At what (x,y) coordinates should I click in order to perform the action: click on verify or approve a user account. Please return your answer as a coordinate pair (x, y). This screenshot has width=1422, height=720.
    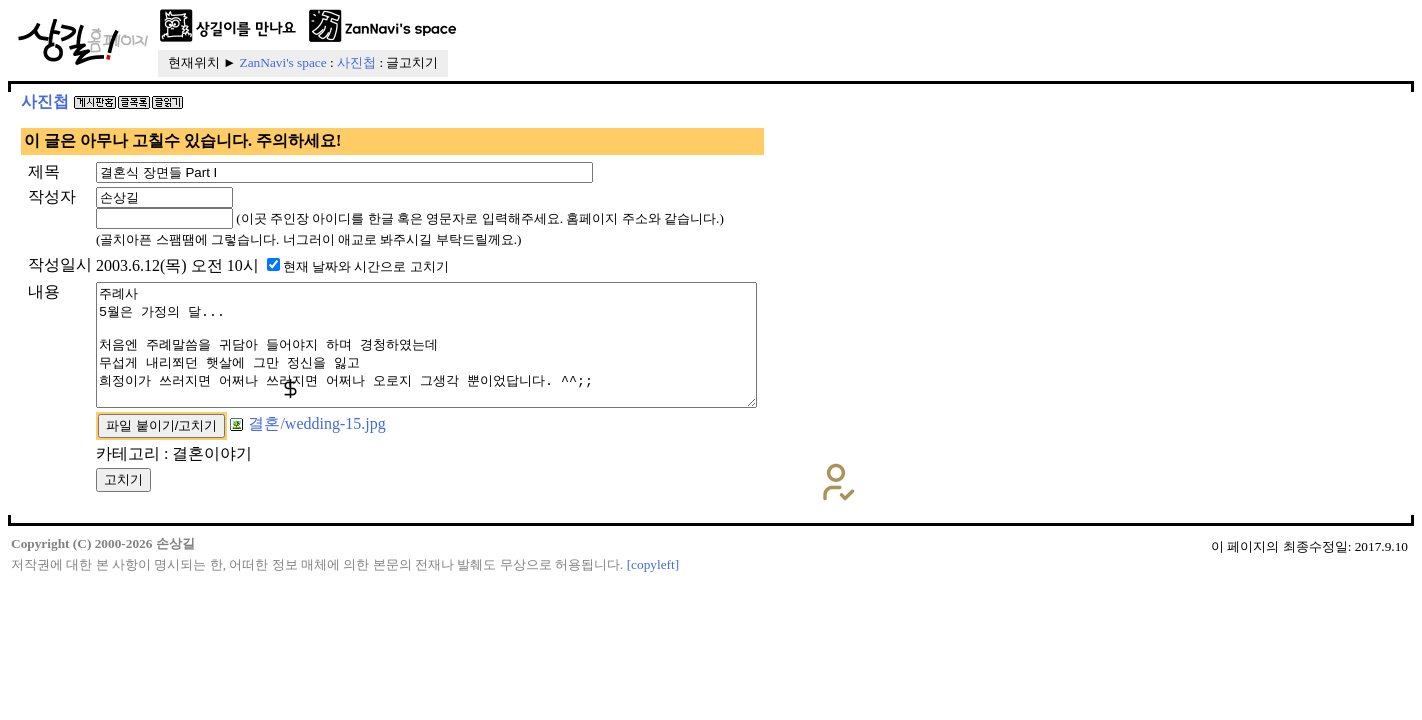
    Looking at the image, I should click on (836, 482).